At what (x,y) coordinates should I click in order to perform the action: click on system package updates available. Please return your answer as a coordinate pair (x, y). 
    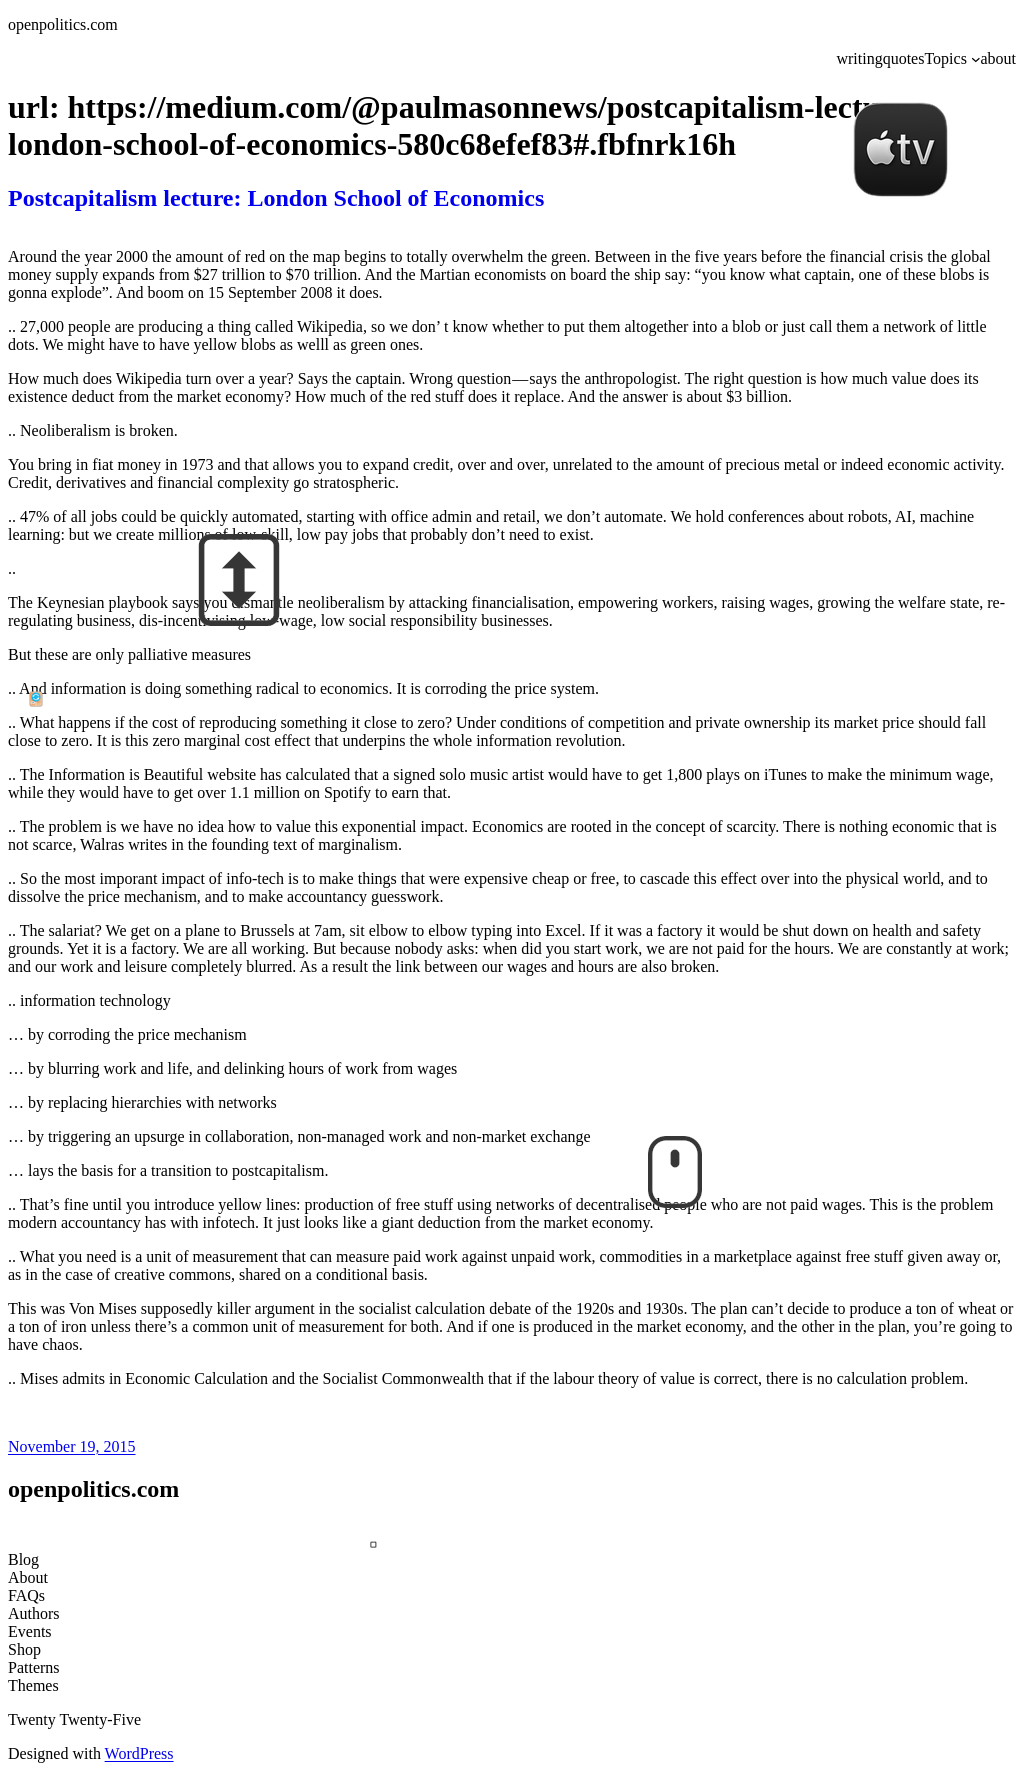
    Looking at the image, I should click on (36, 699).